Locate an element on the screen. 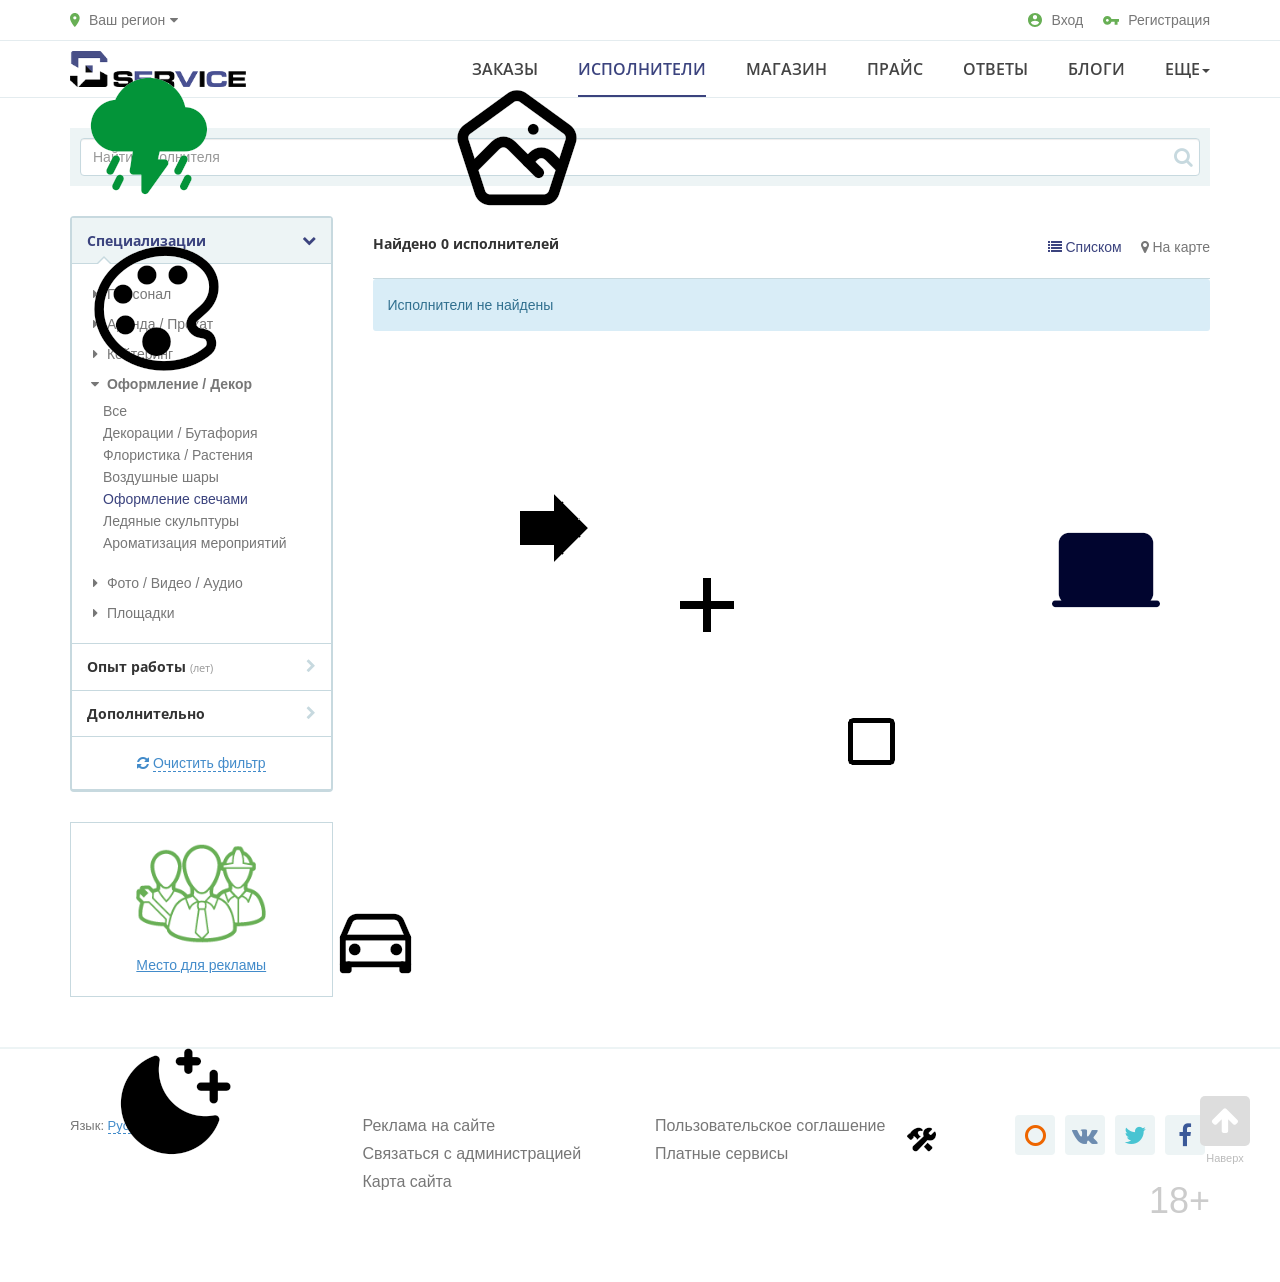  indicates thunderstorm weather conditions is located at coordinates (149, 136).